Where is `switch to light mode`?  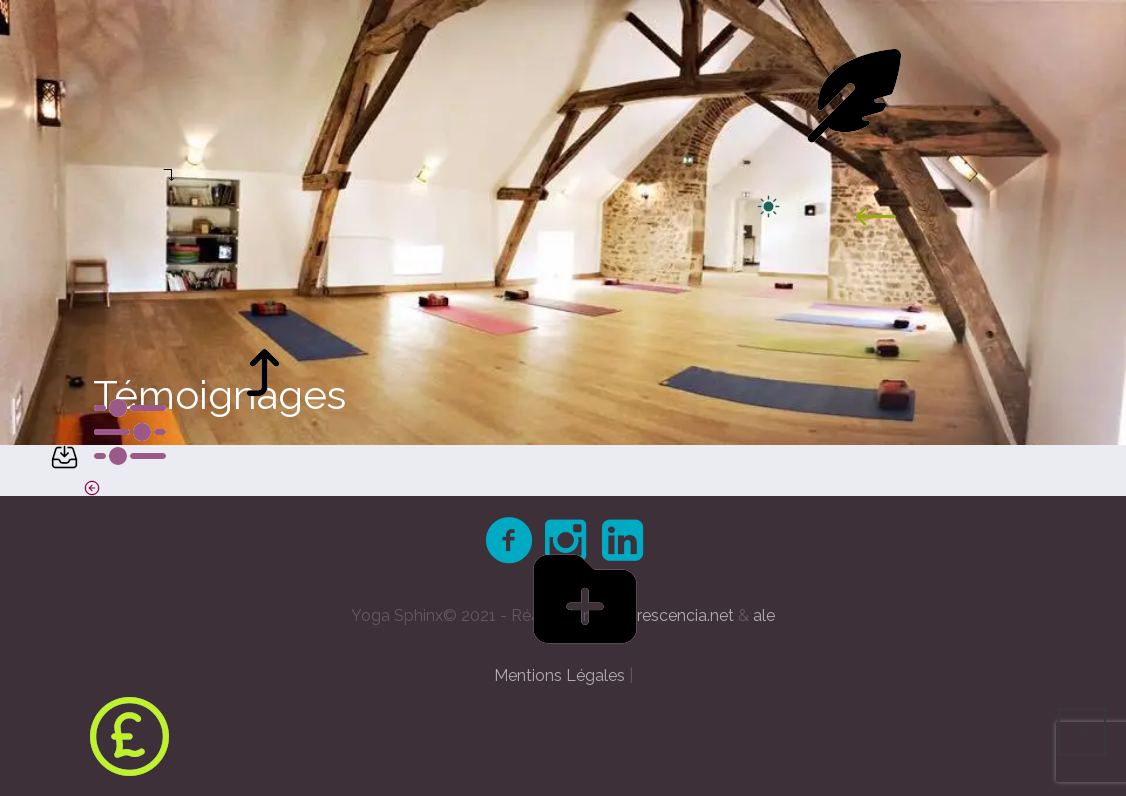
switch to light mode is located at coordinates (768, 206).